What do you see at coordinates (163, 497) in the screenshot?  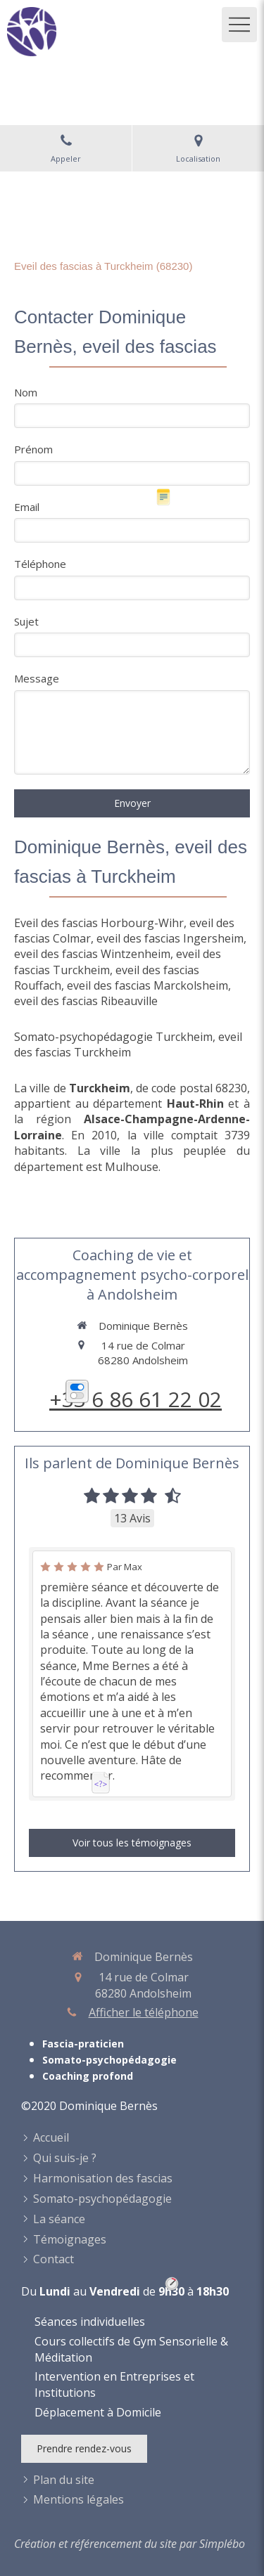 I see `open the notes app` at bounding box center [163, 497].